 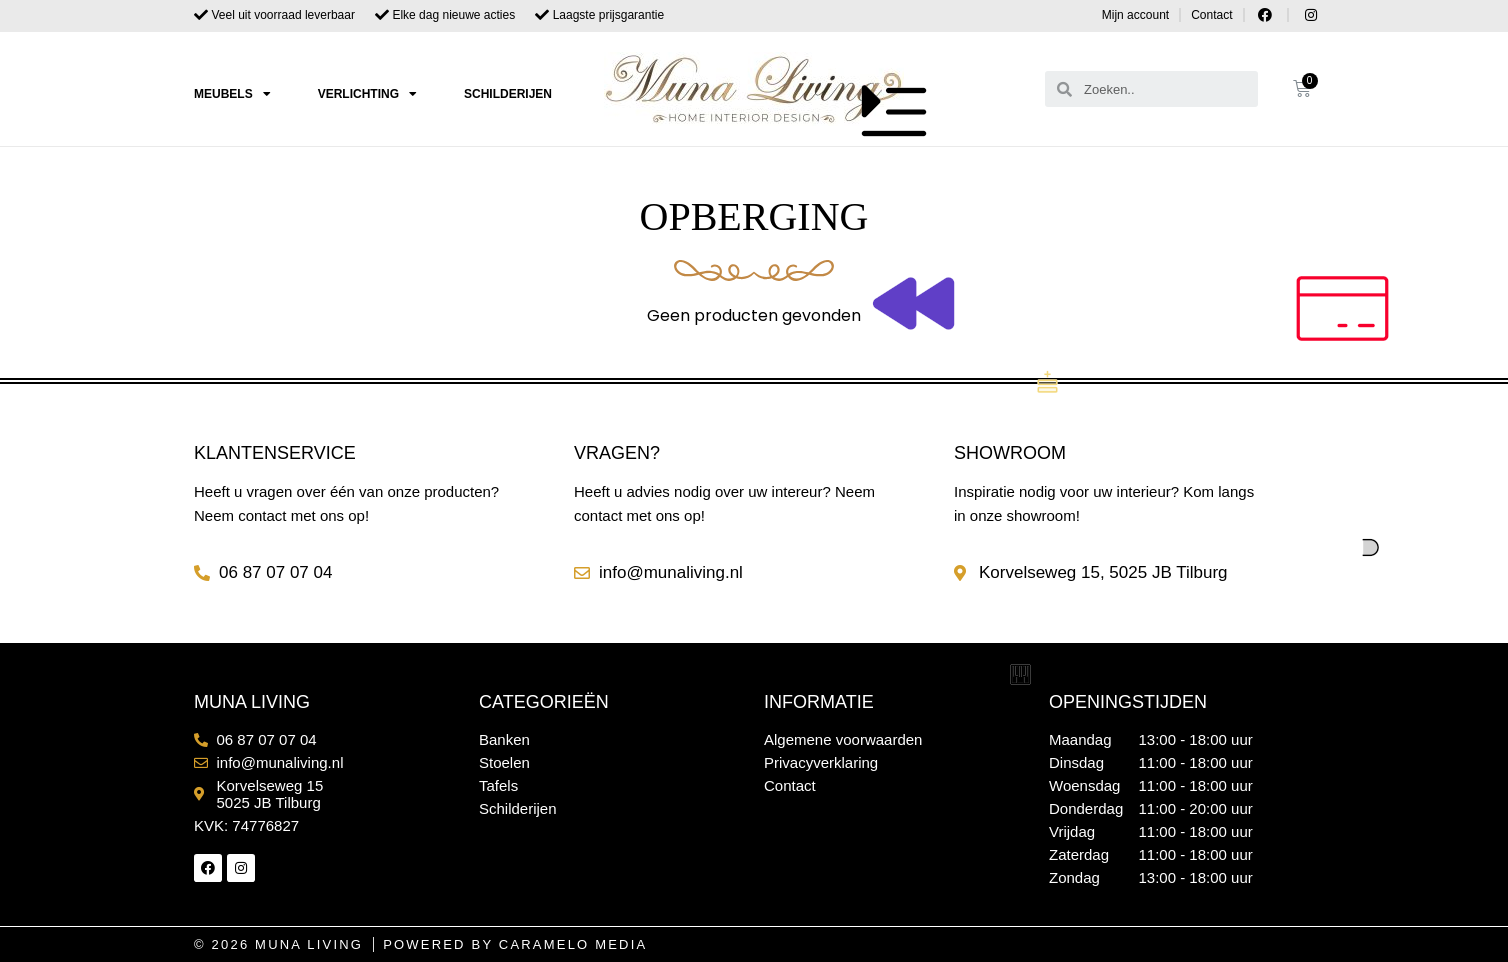 I want to click on add a new row above, so click(x=1047, y=383).